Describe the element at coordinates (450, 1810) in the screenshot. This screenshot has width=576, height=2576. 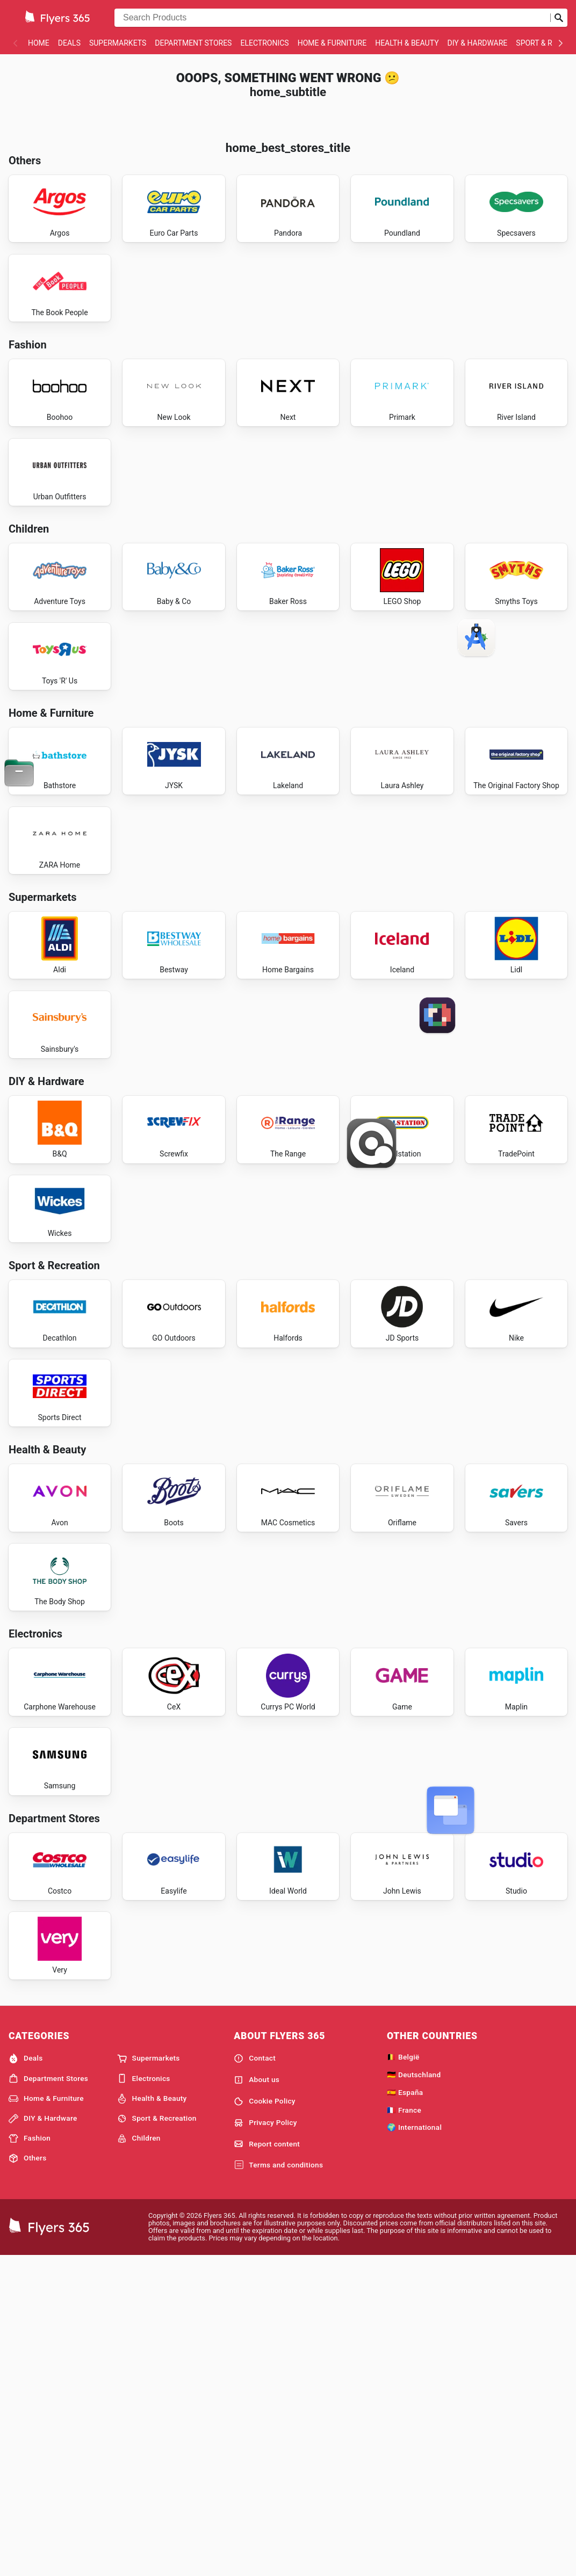
I see `manage startup applications and session settings` at that location.